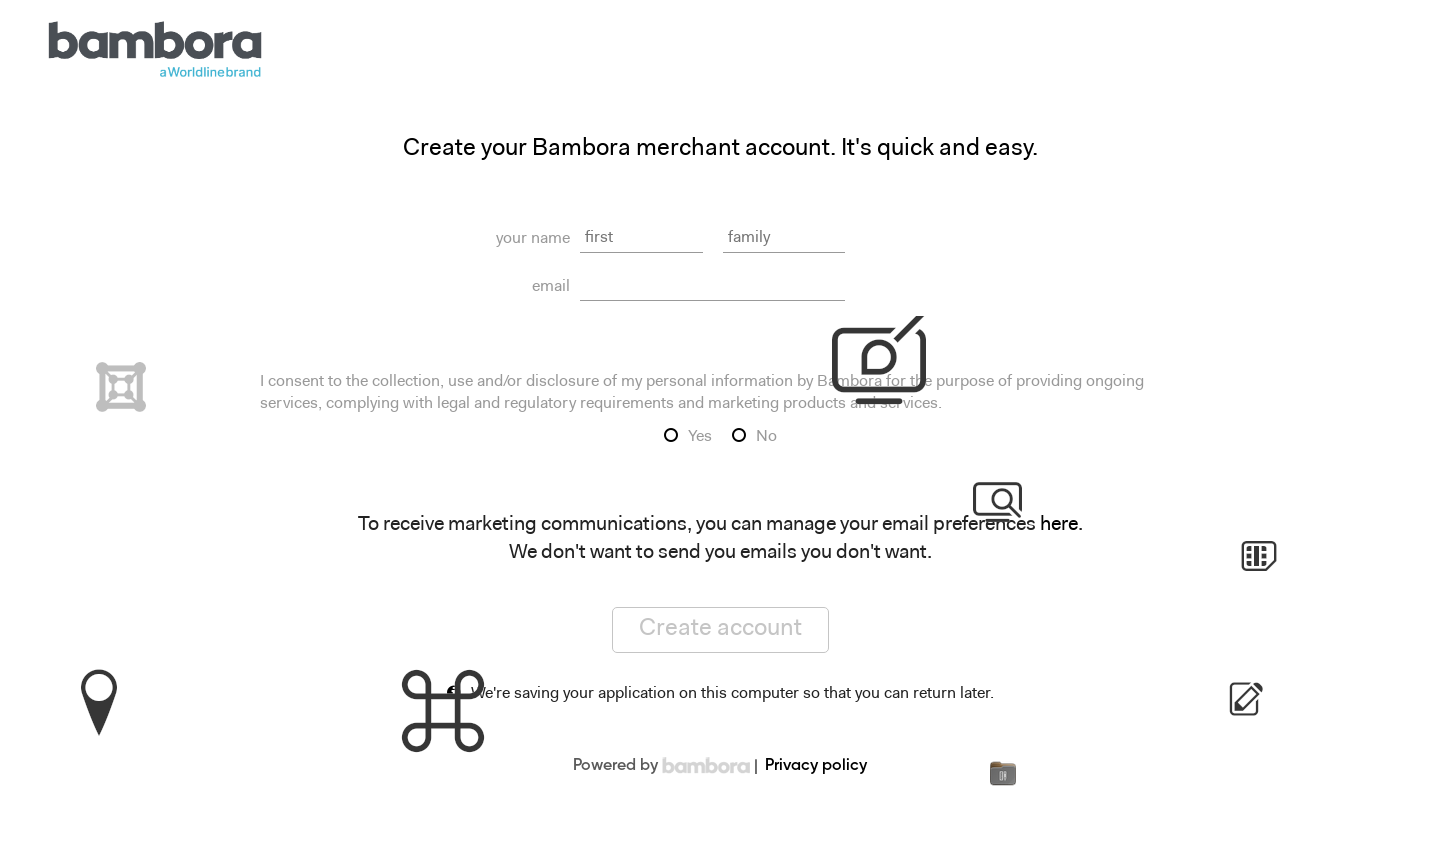 This screenshot has width=1440, height=841. What do you see at coordinates (879, 363) in the screenshot?
I see `access display appearance settings` at bounding box center [879, 363].